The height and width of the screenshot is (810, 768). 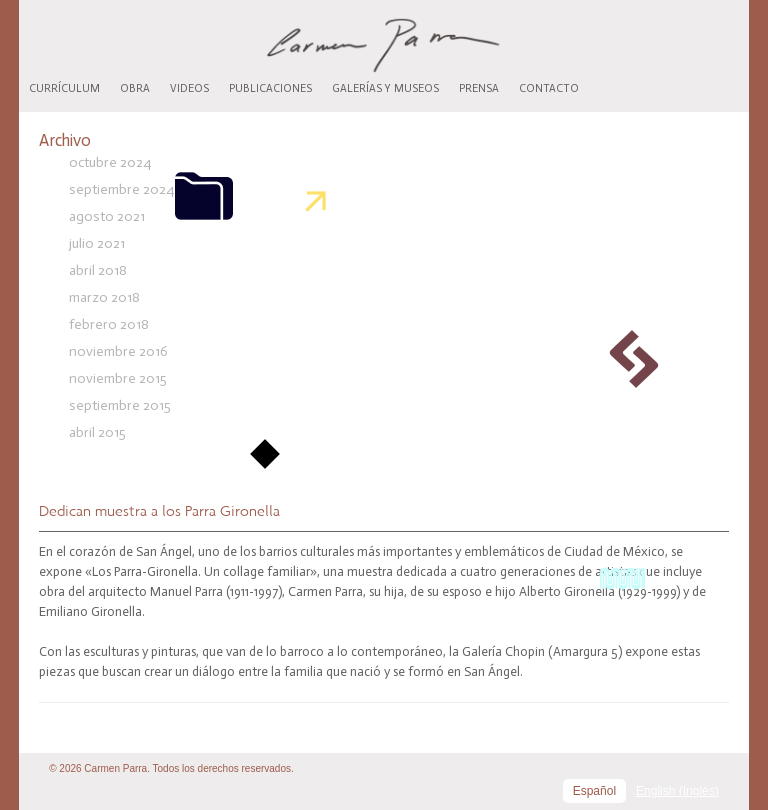 What do you see at coordinates (315, 201) in the screenshot?
I see `open link in new tab or window` at bounding box center [315, 201].